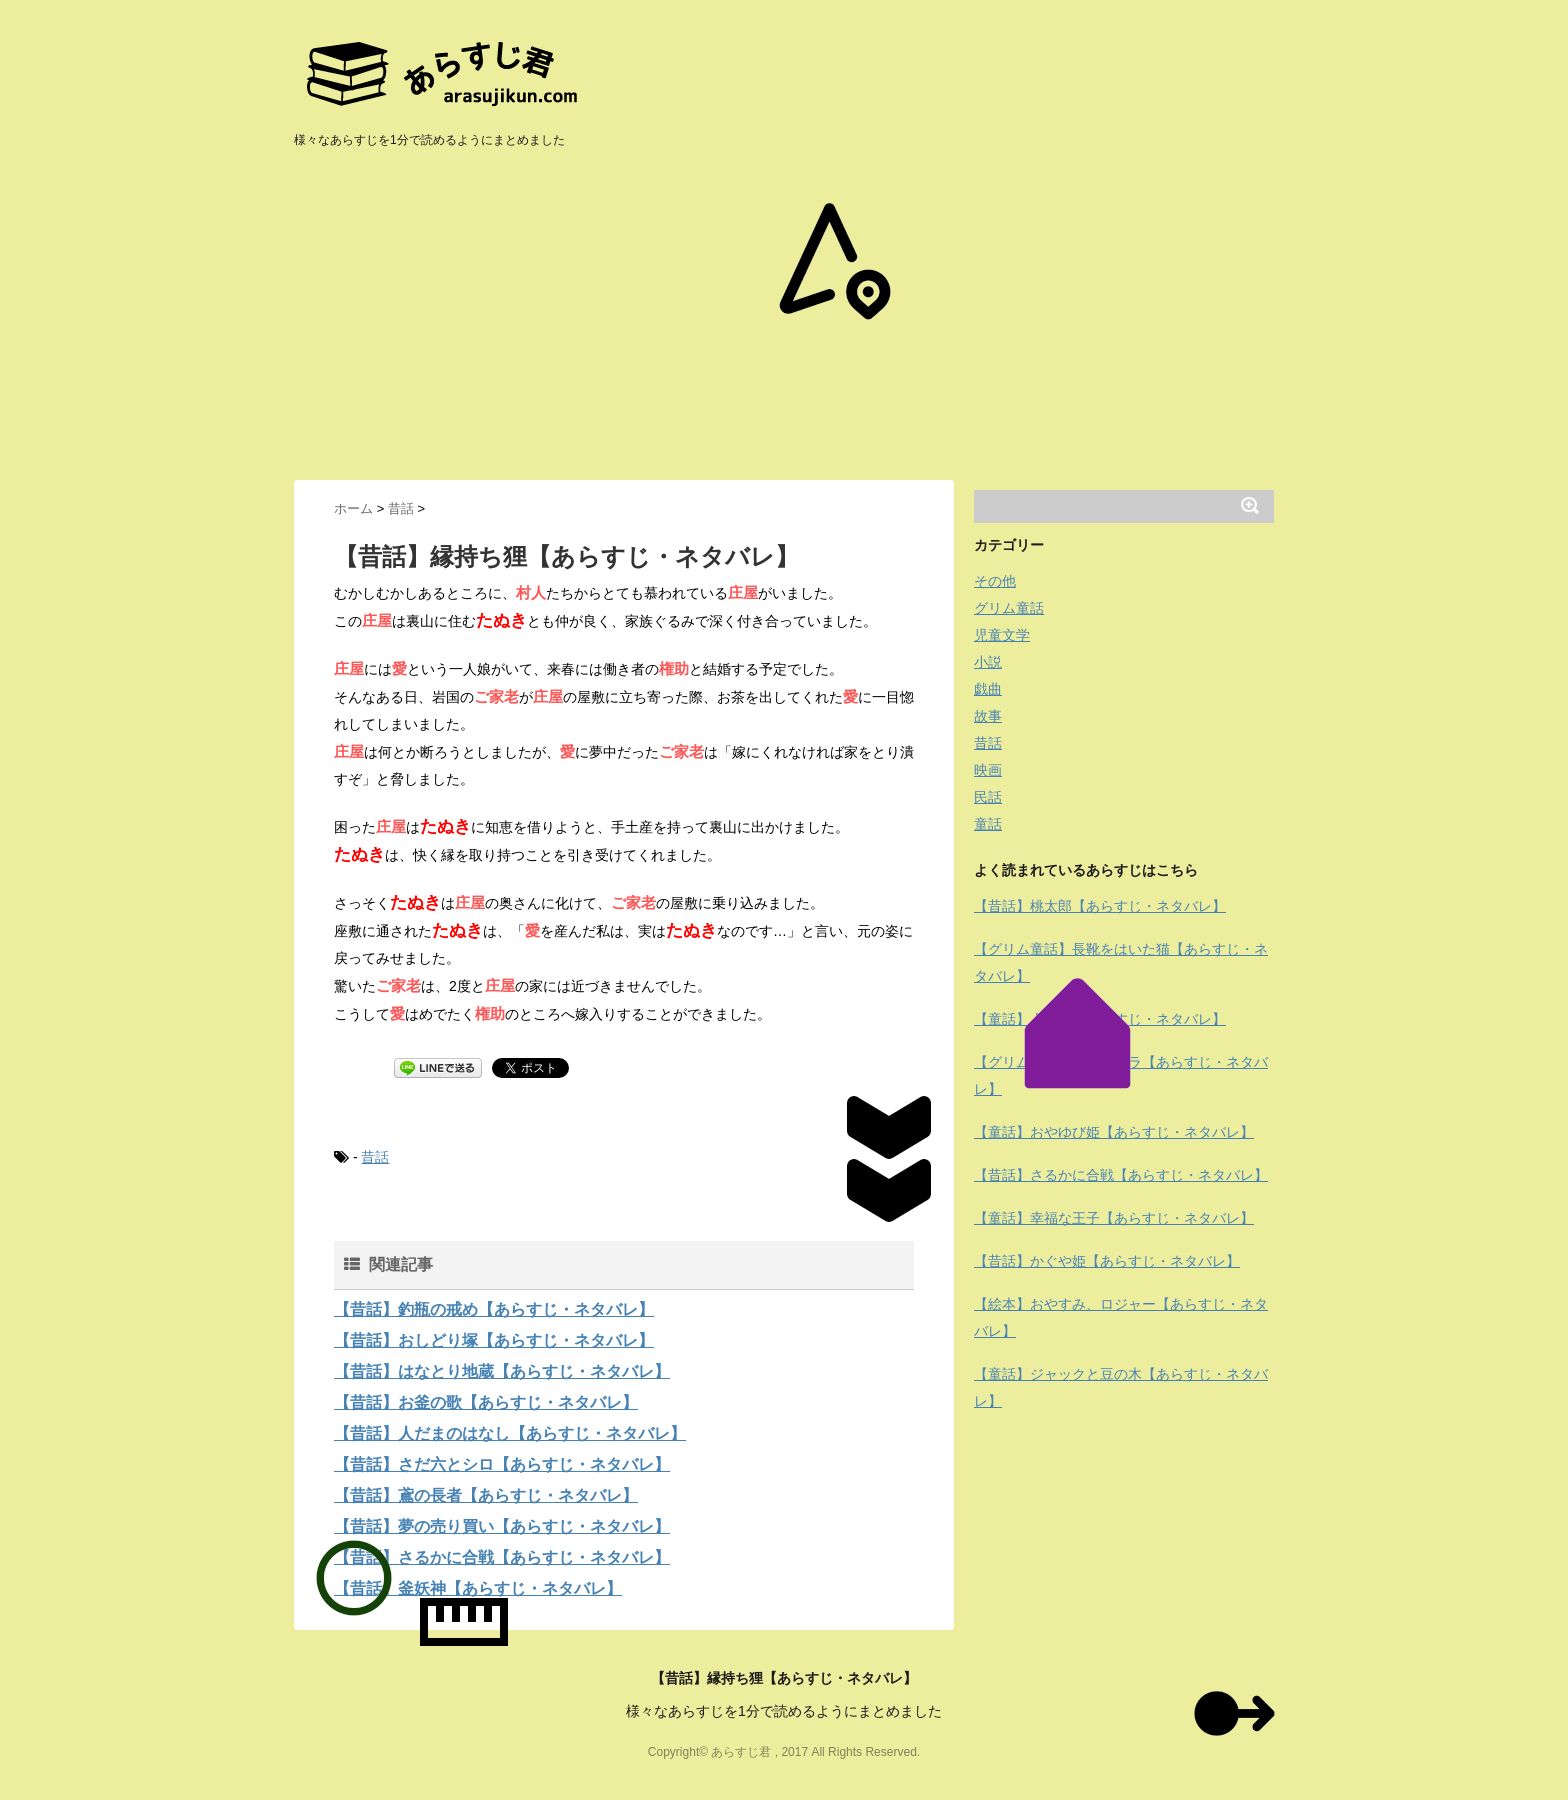 The height and width of the screenshot is (1800, 1568). Describe the element at coordinates (1234, 1713) in the screenshot. I see `swipe right to continue or accept` at that location.